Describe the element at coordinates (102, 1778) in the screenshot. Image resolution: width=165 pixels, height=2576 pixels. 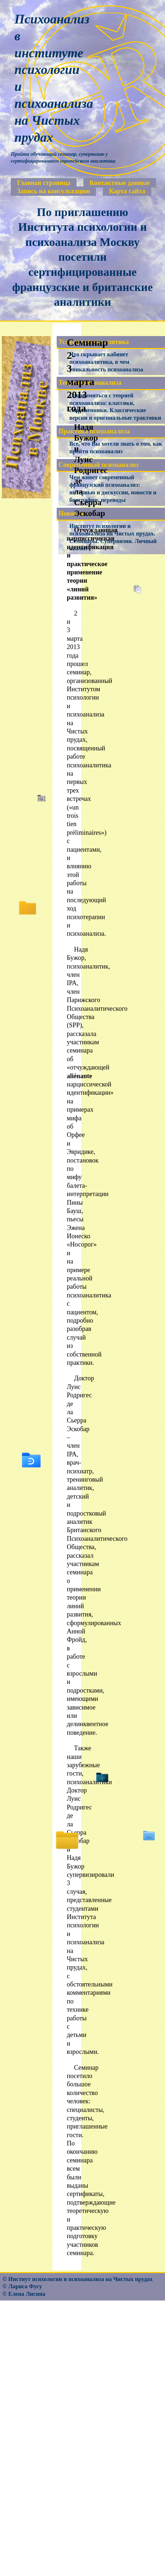
I see `open adobe photoshop elements project folder` at that location.